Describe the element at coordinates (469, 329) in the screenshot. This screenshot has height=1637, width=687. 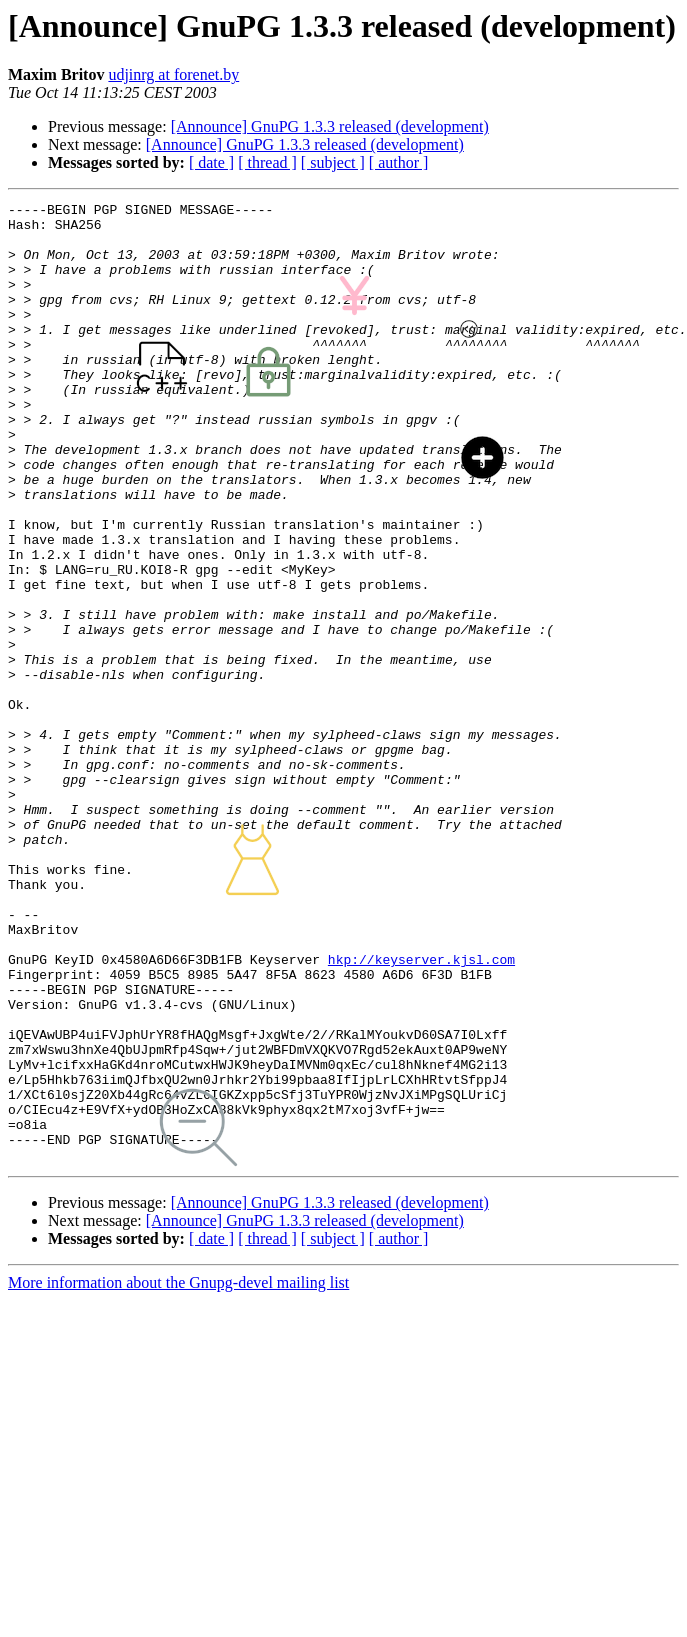
I see `go back to the beginning` at that location.